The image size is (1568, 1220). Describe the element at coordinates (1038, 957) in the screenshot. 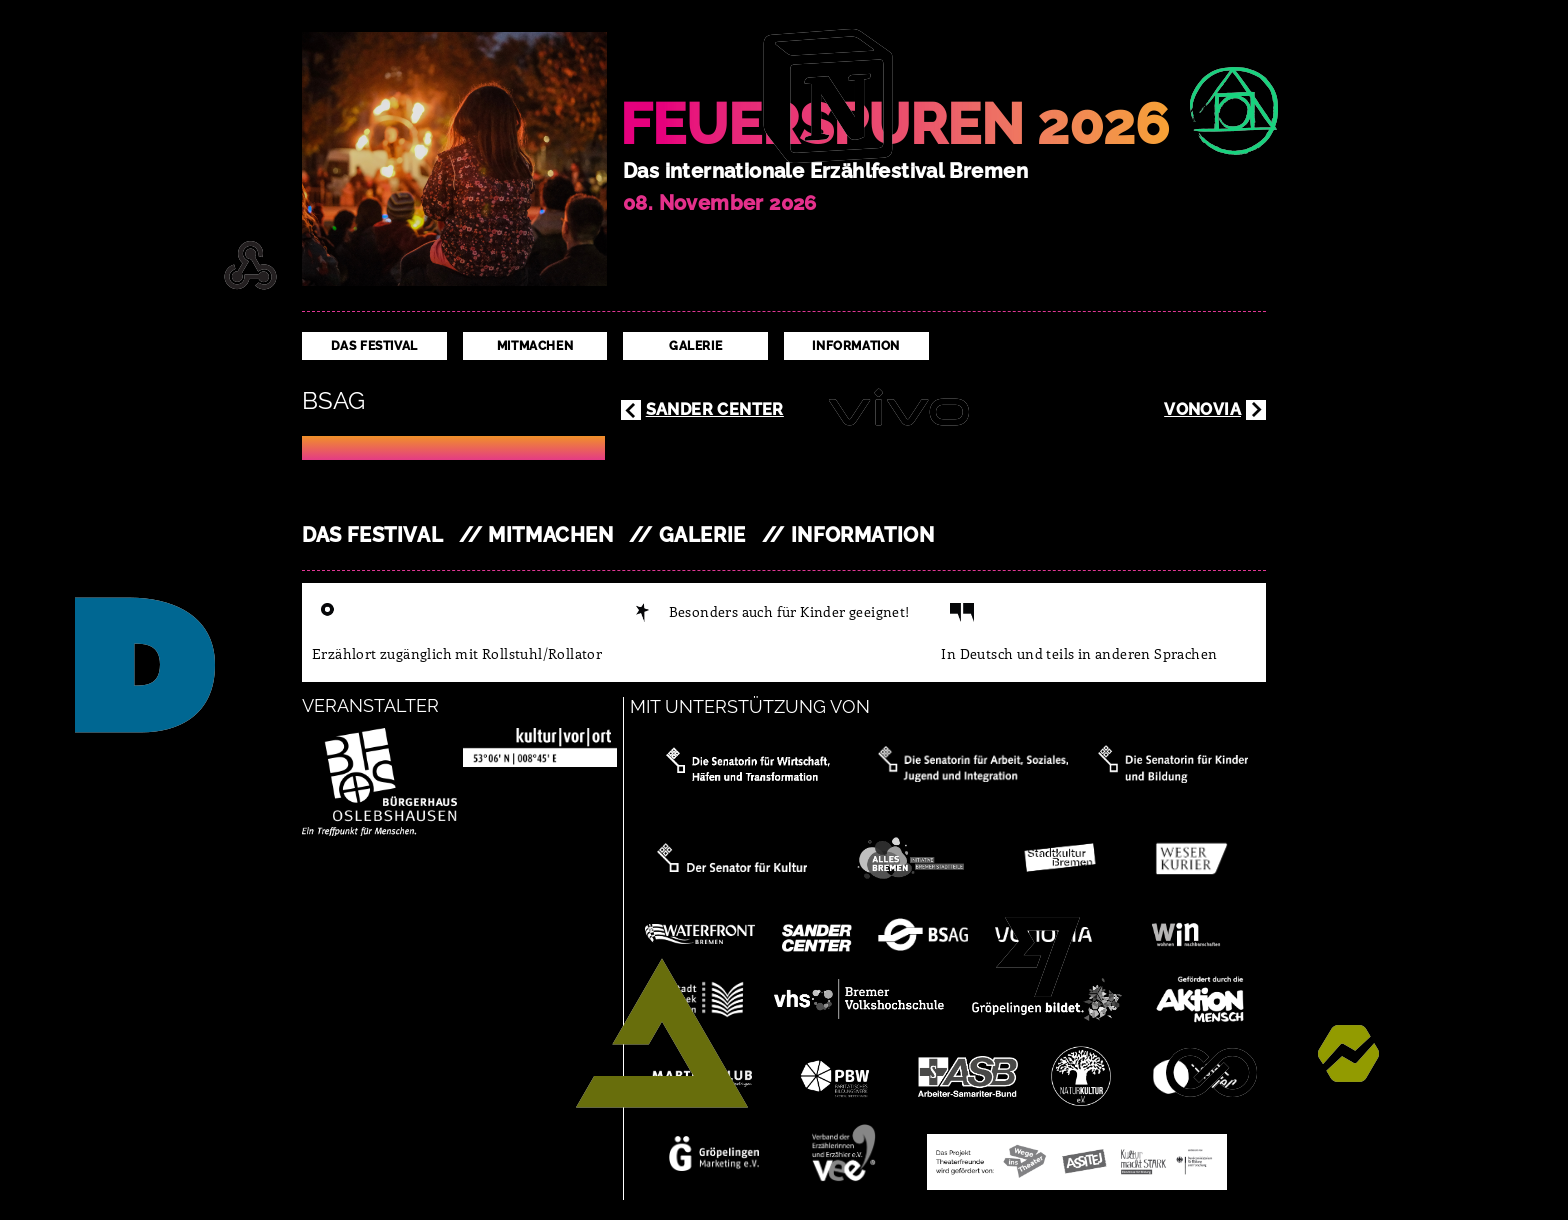

I see `open the Wise money transfer app` at that location.